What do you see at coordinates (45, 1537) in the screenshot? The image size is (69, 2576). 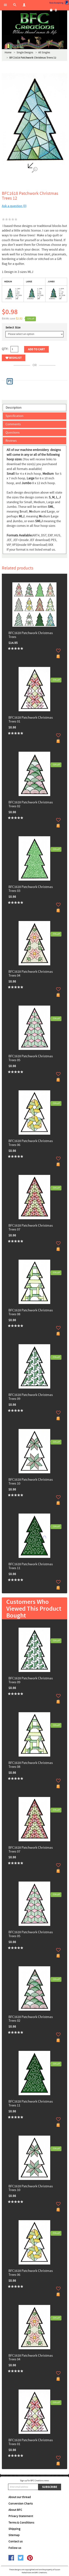 I see `indicates set intersection in data filtering` at bounding box center [45, 1537].